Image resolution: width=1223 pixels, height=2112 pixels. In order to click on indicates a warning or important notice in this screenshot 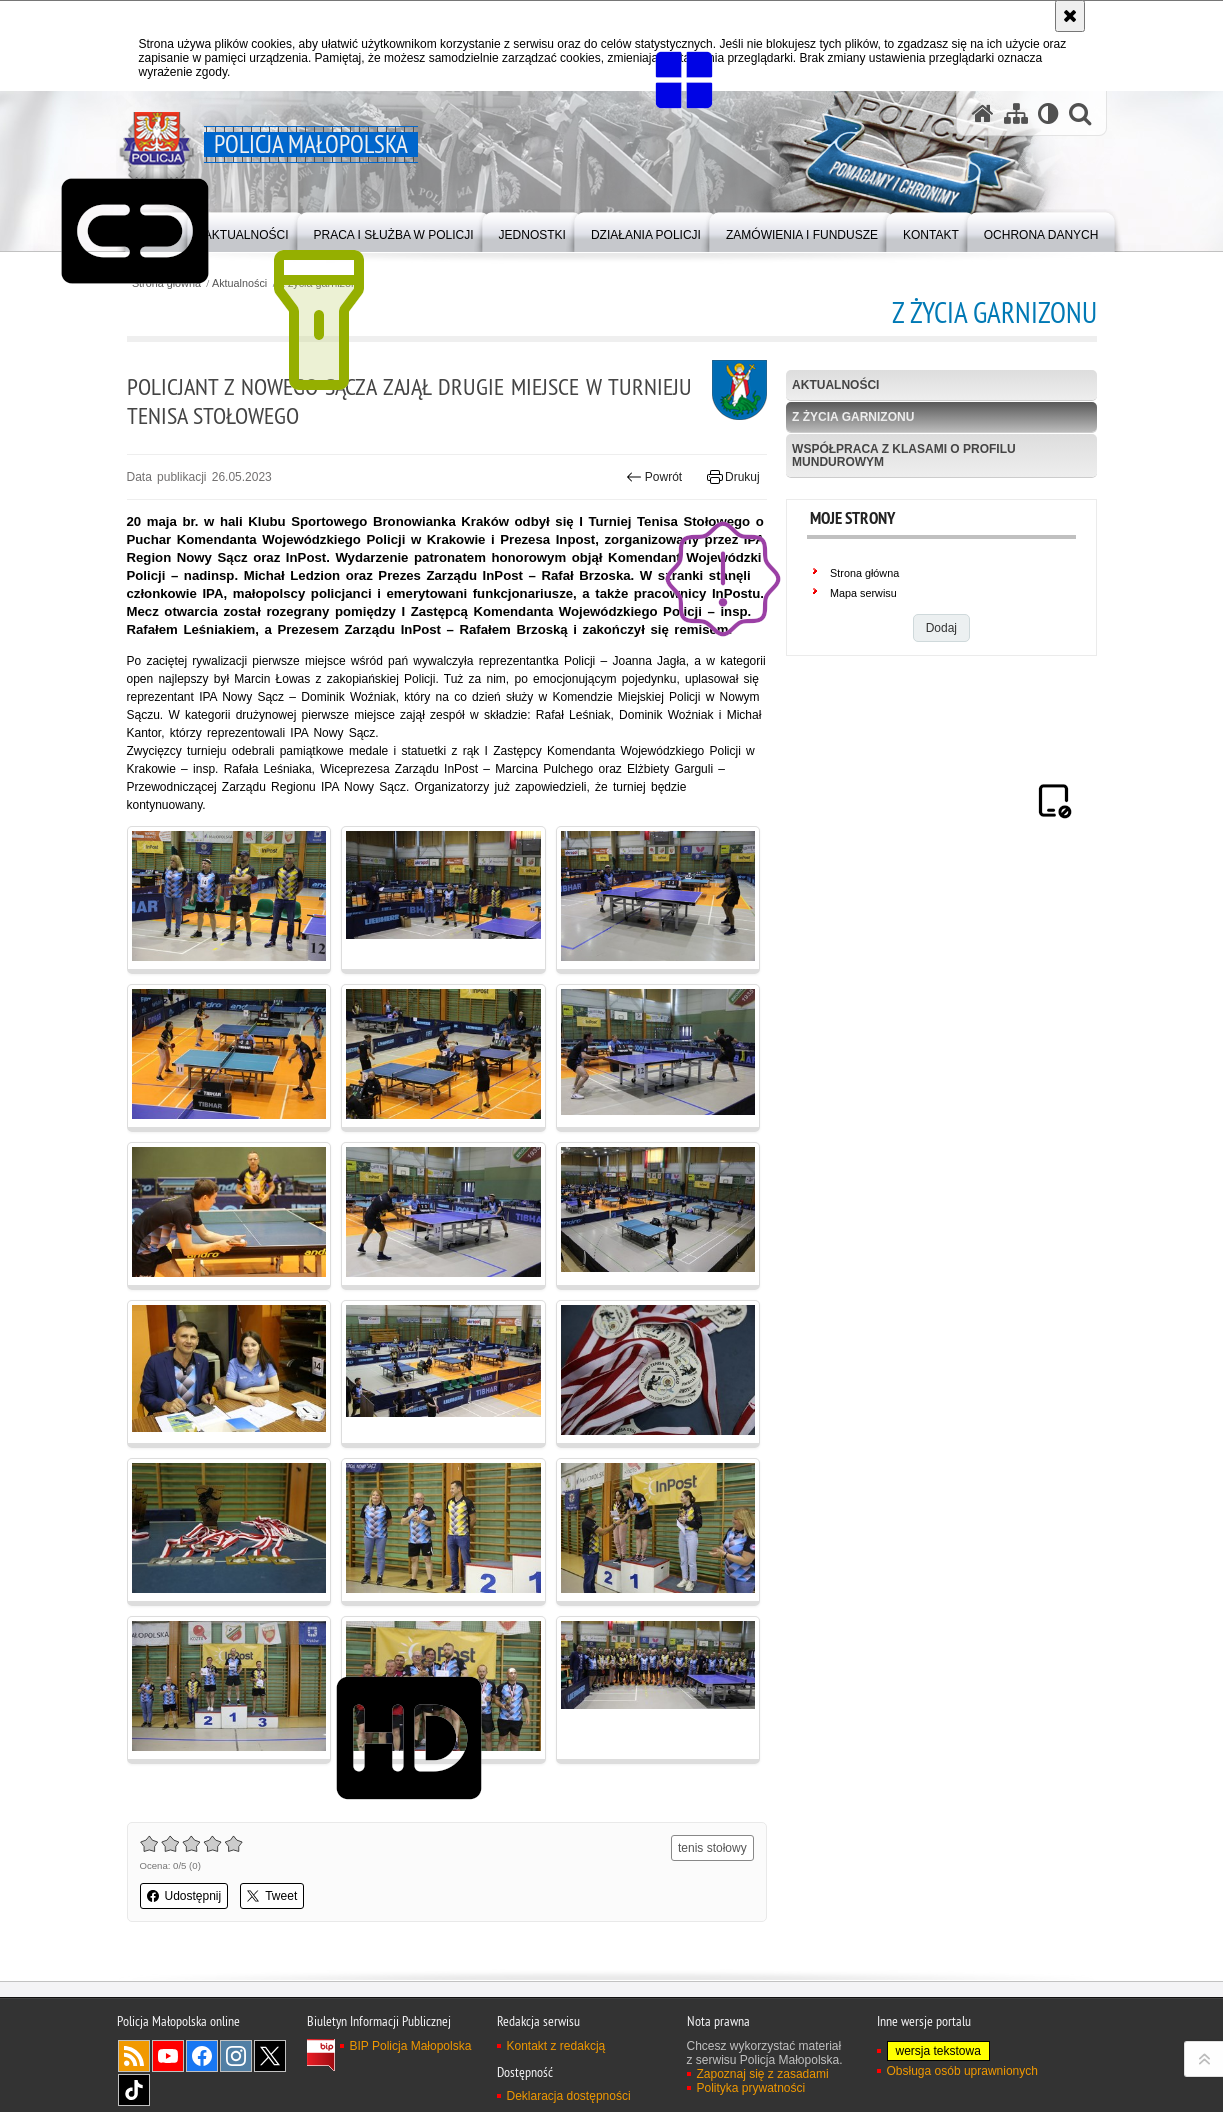, I will do `click(723, 579)`.